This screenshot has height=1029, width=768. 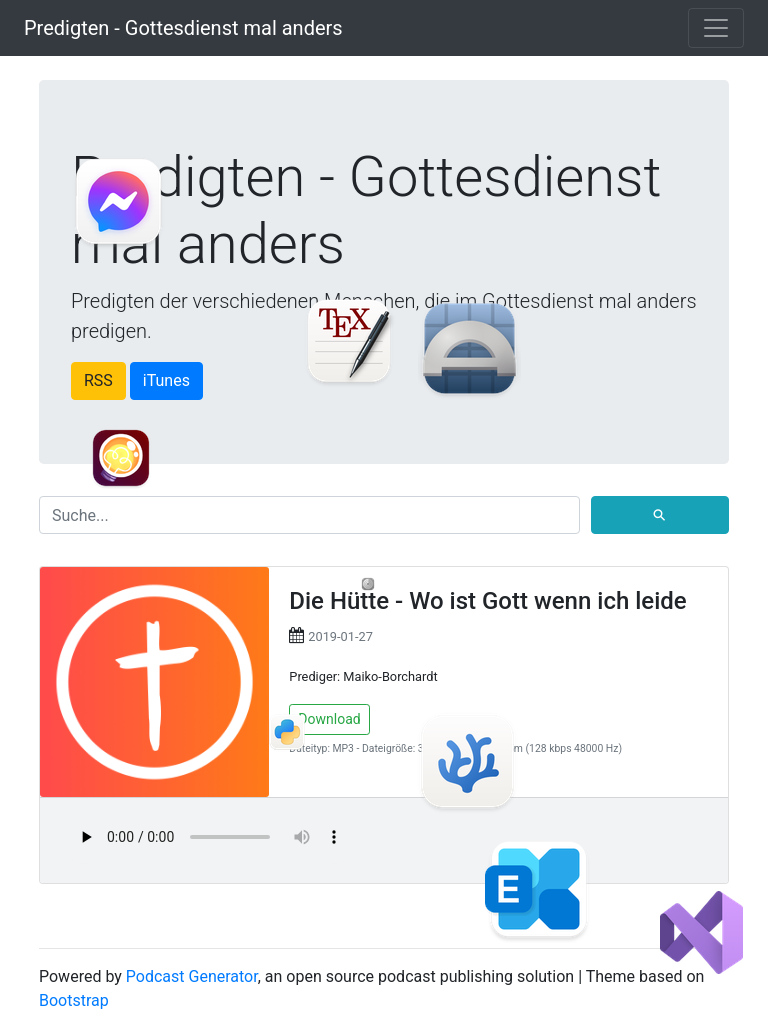 What do you see at coordinates (701, 932) in the screenshot?
I see `open Visual Studio` at bounding box center [701, 932].